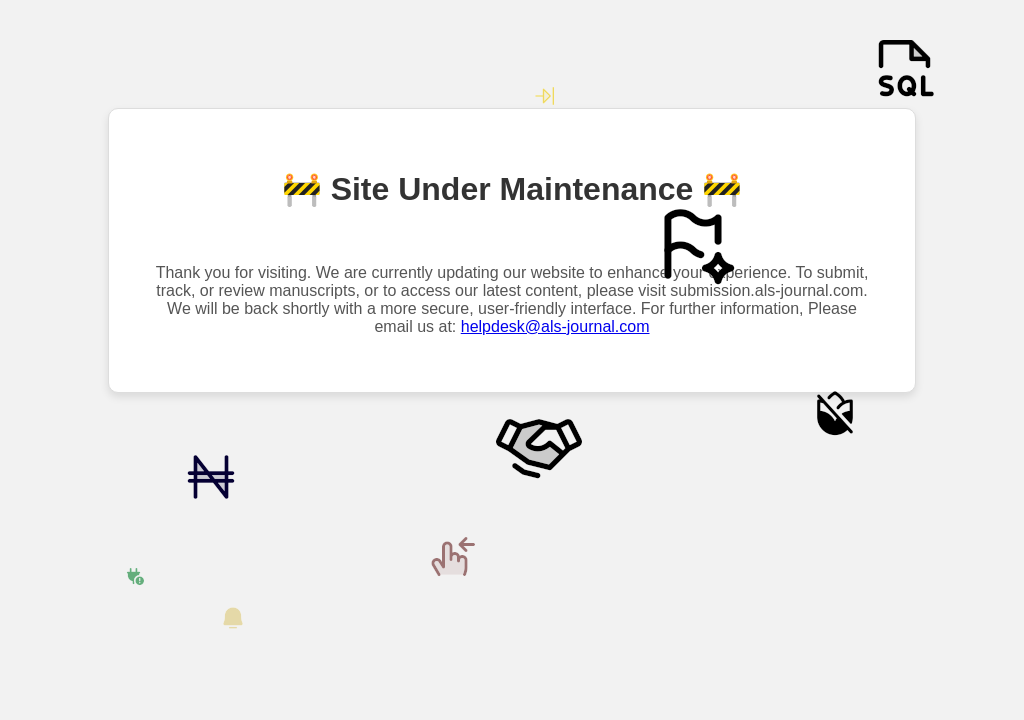 The image size is (1024, 720). I want to click on view notifications, so click(233, 618).